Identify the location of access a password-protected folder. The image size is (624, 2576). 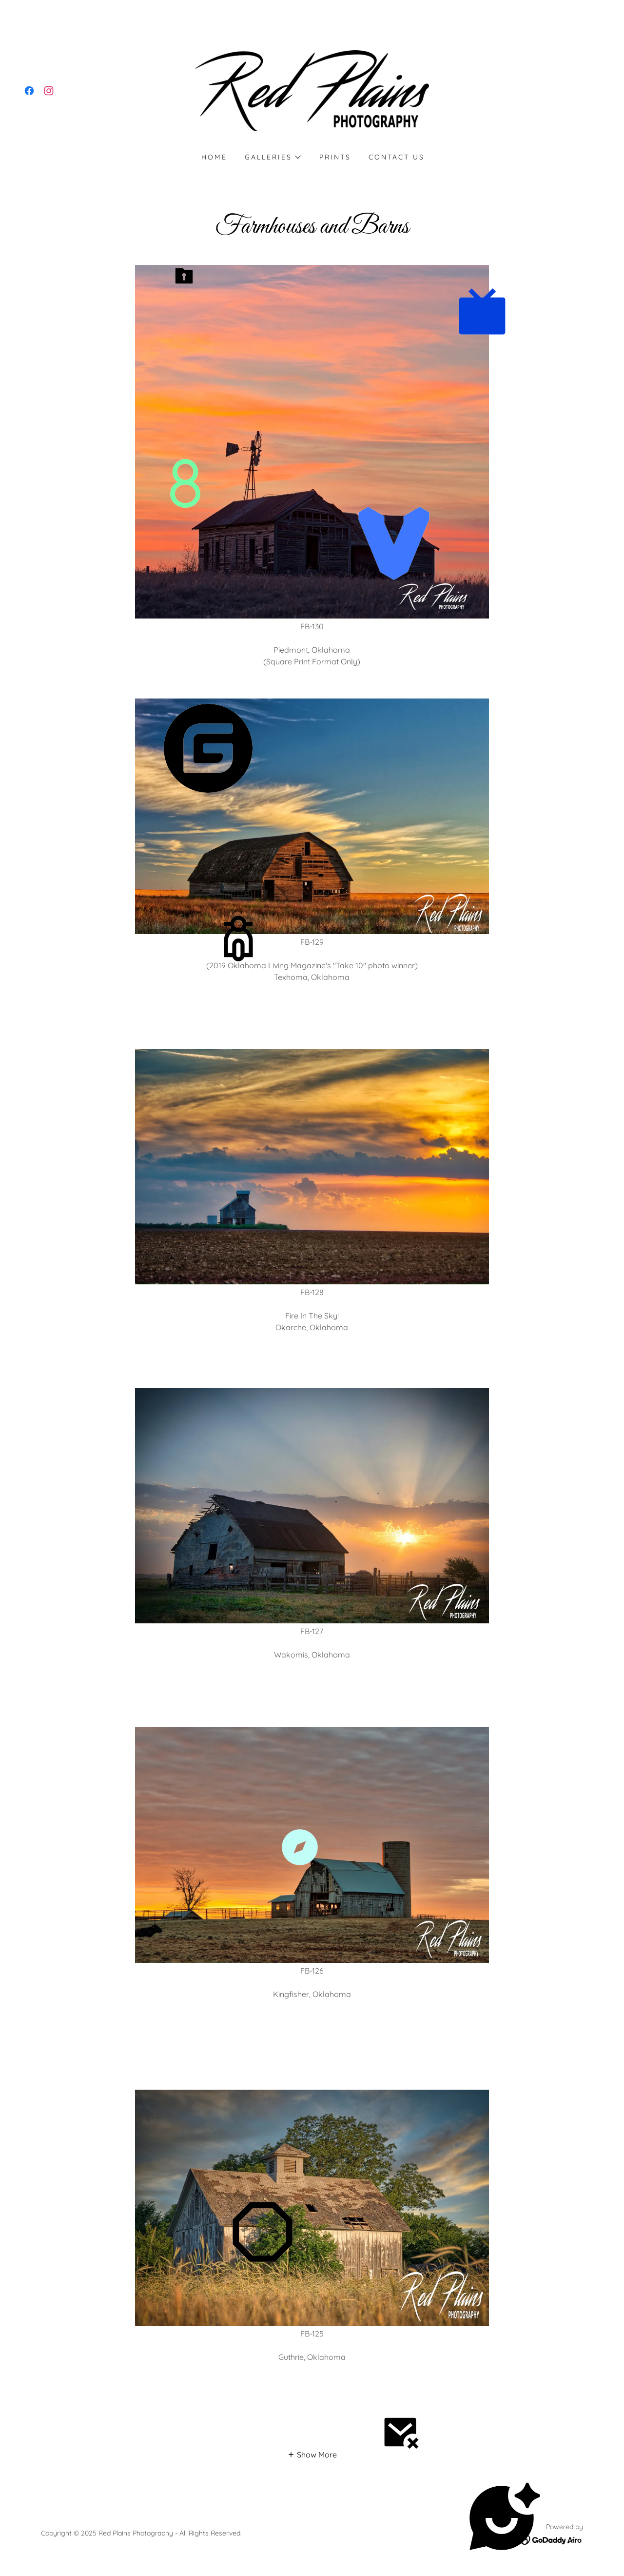
(184, 276).